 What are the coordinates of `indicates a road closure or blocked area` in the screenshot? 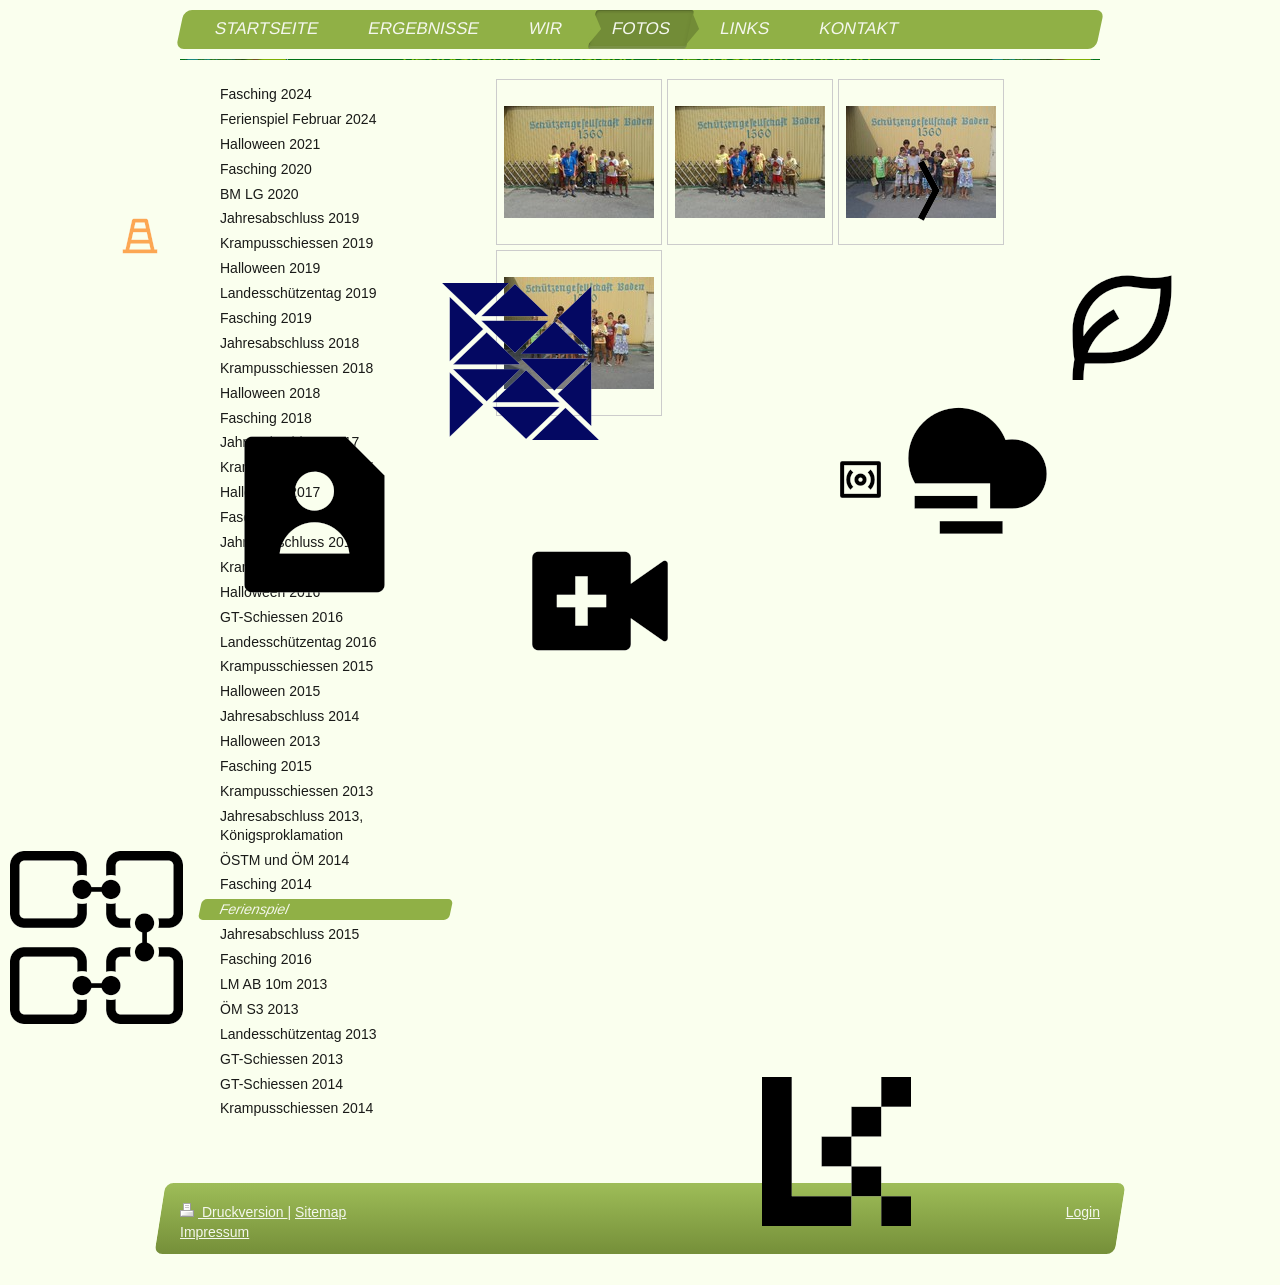 It's located at (140, 236).